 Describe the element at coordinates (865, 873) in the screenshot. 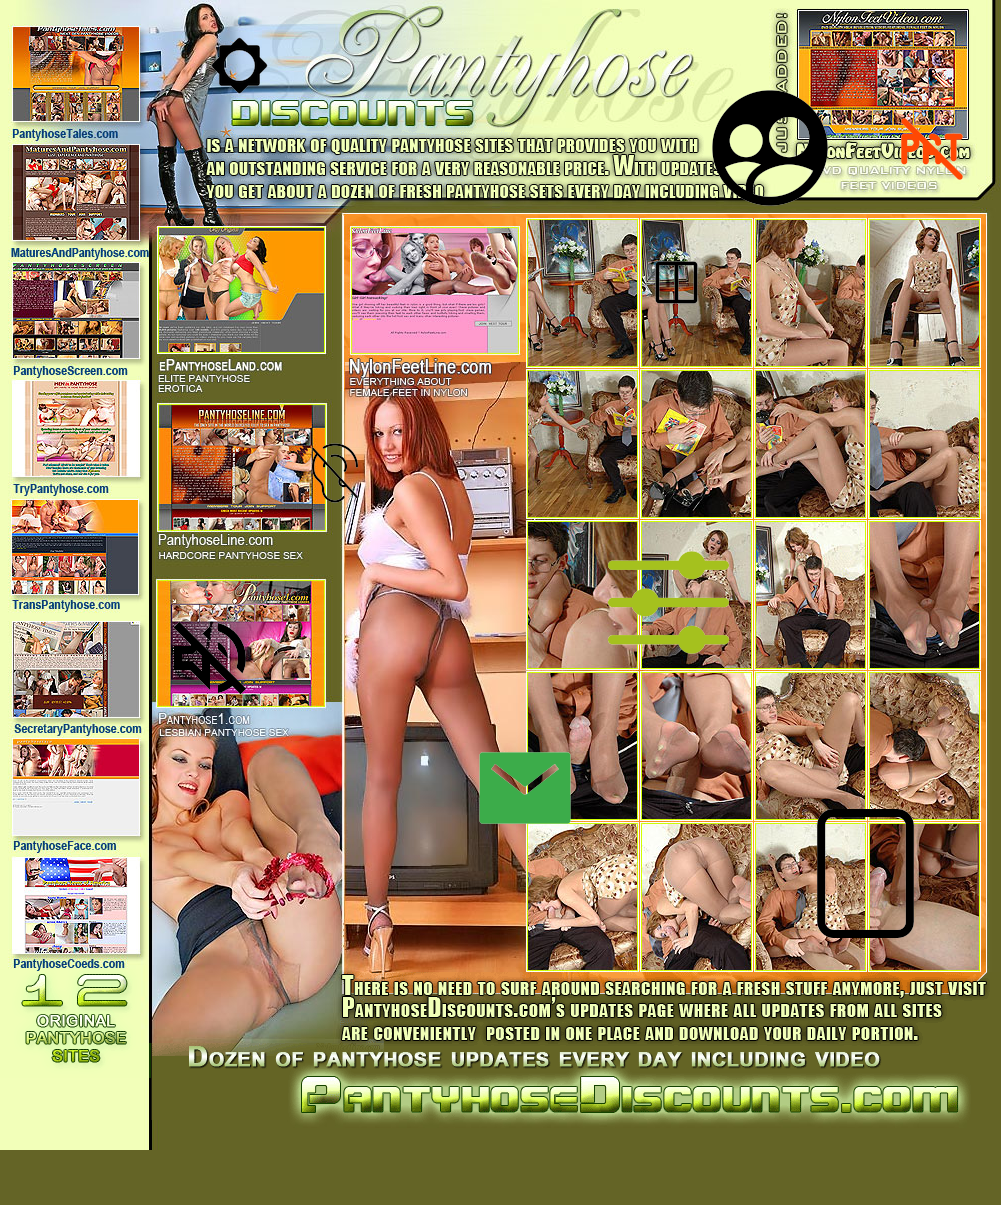

I see `switch to tablet view` at that location.